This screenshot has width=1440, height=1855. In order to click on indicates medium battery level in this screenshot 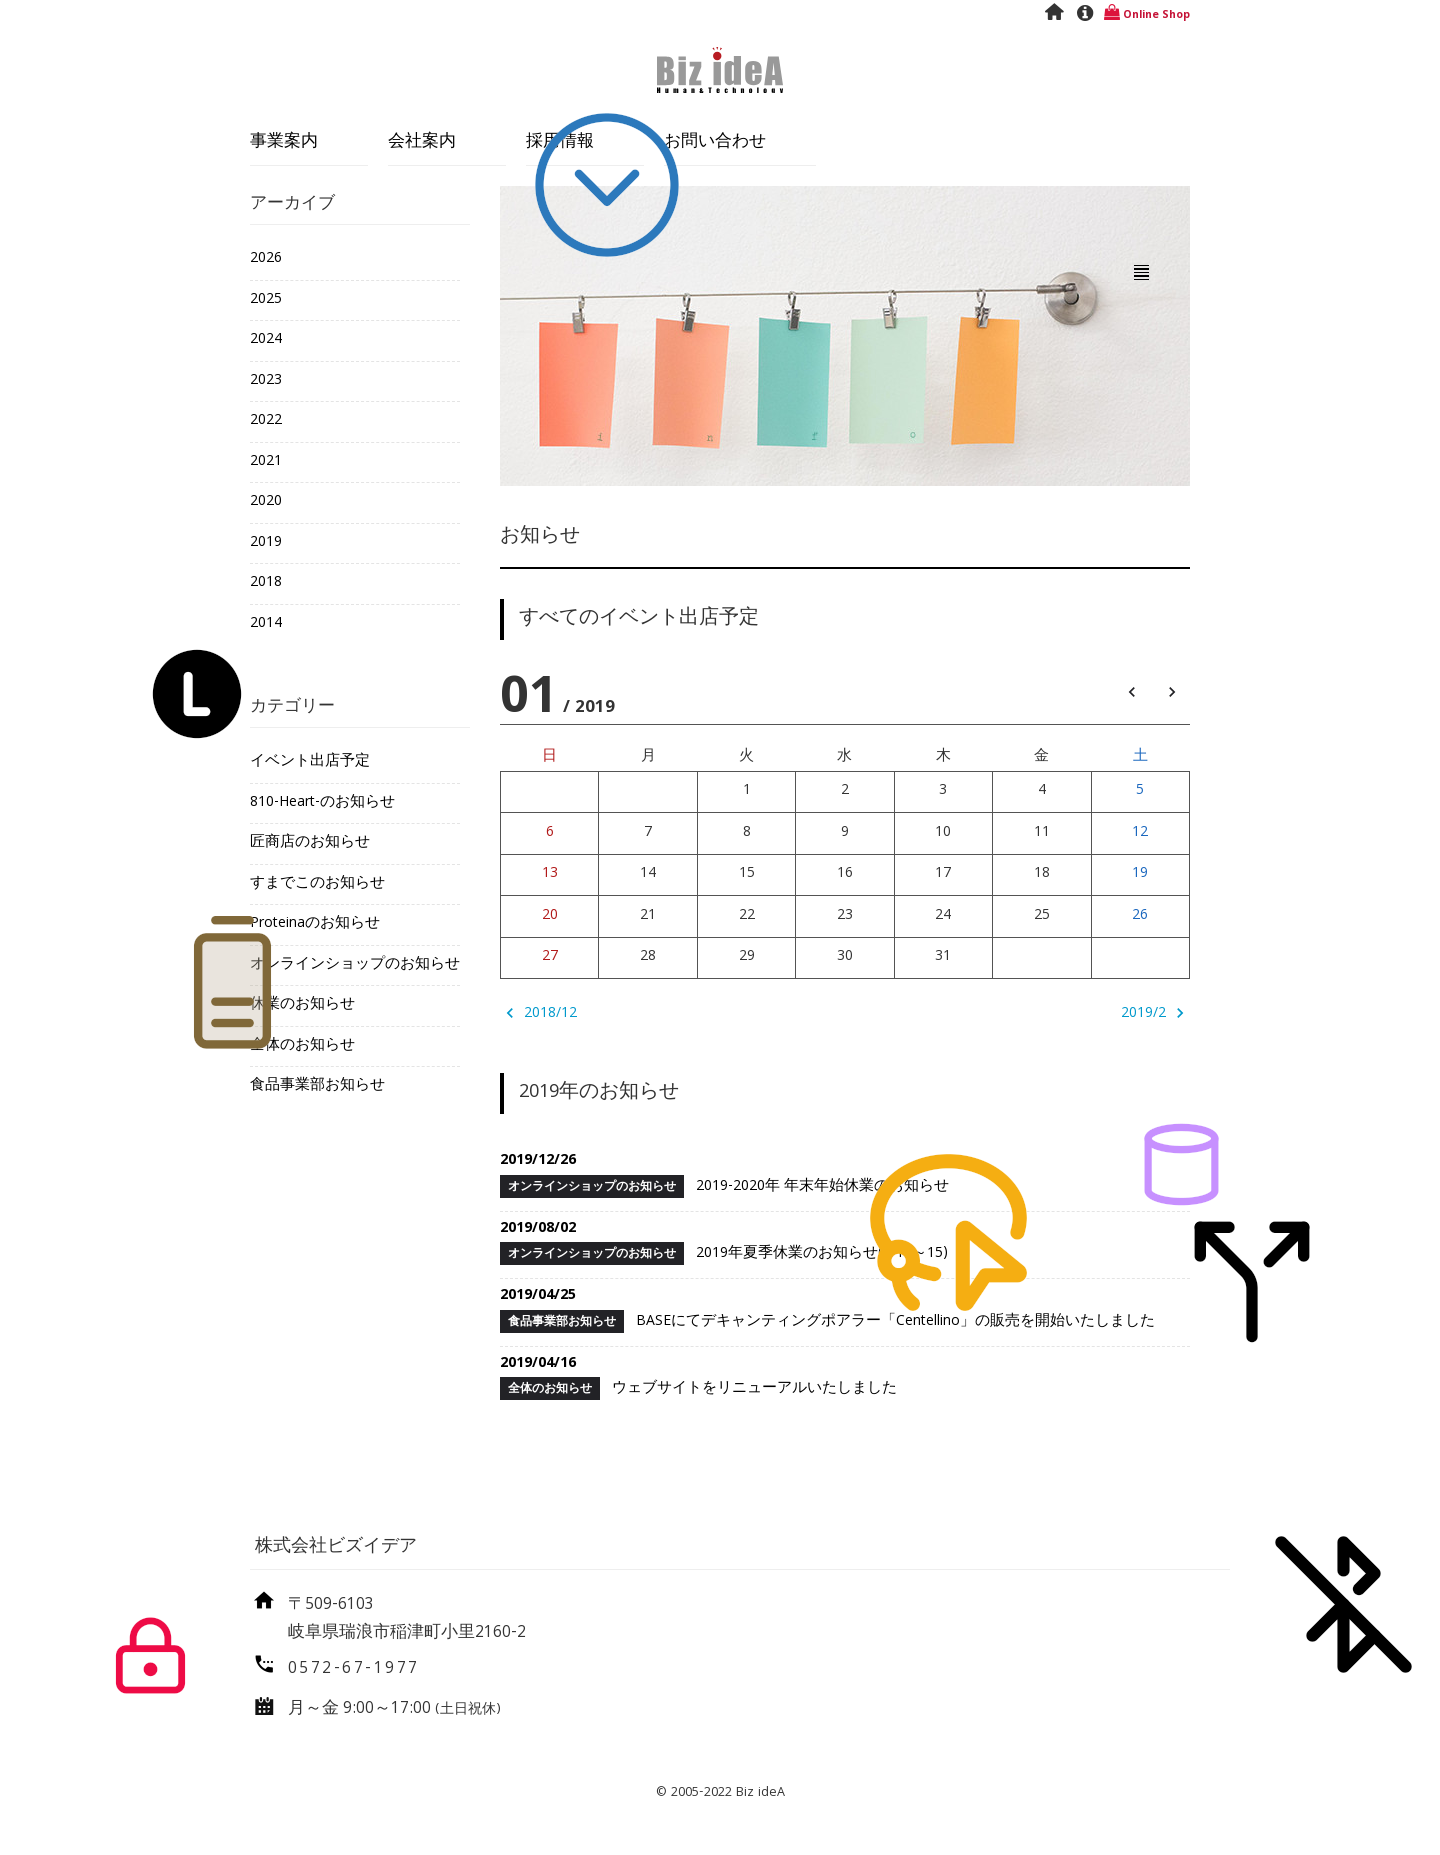, I will do `click(232, 984)`.